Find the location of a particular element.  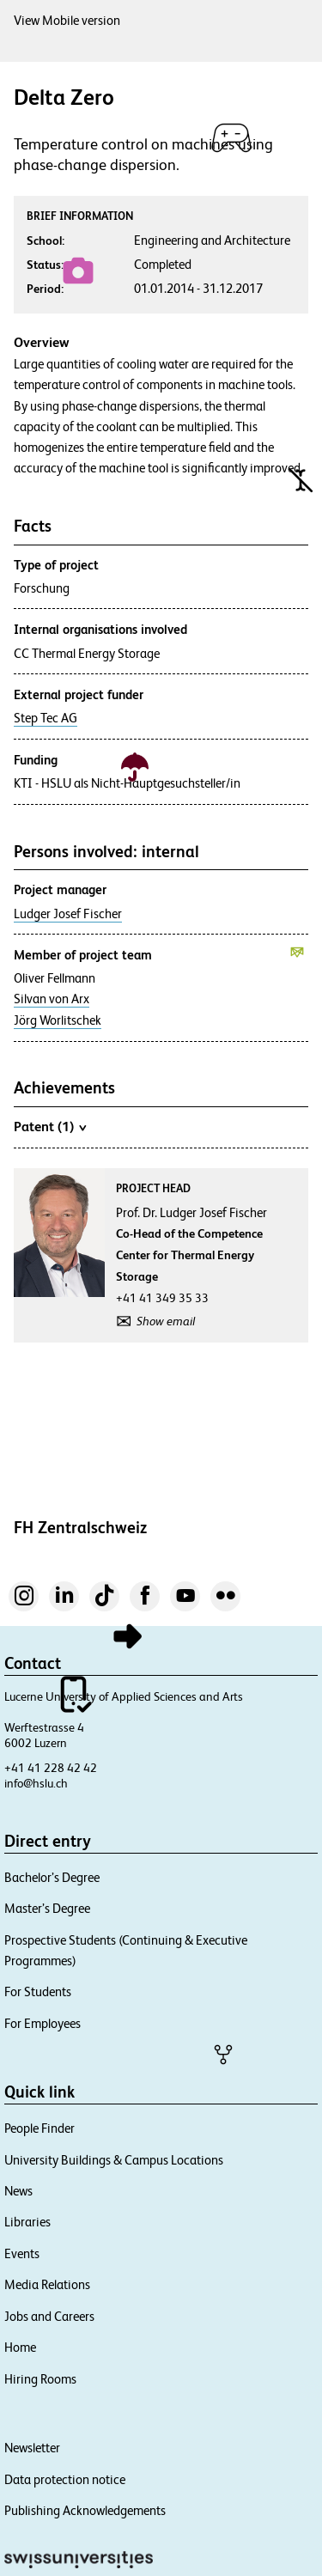

access gaming features or games library is located at coordinates (231, 137).